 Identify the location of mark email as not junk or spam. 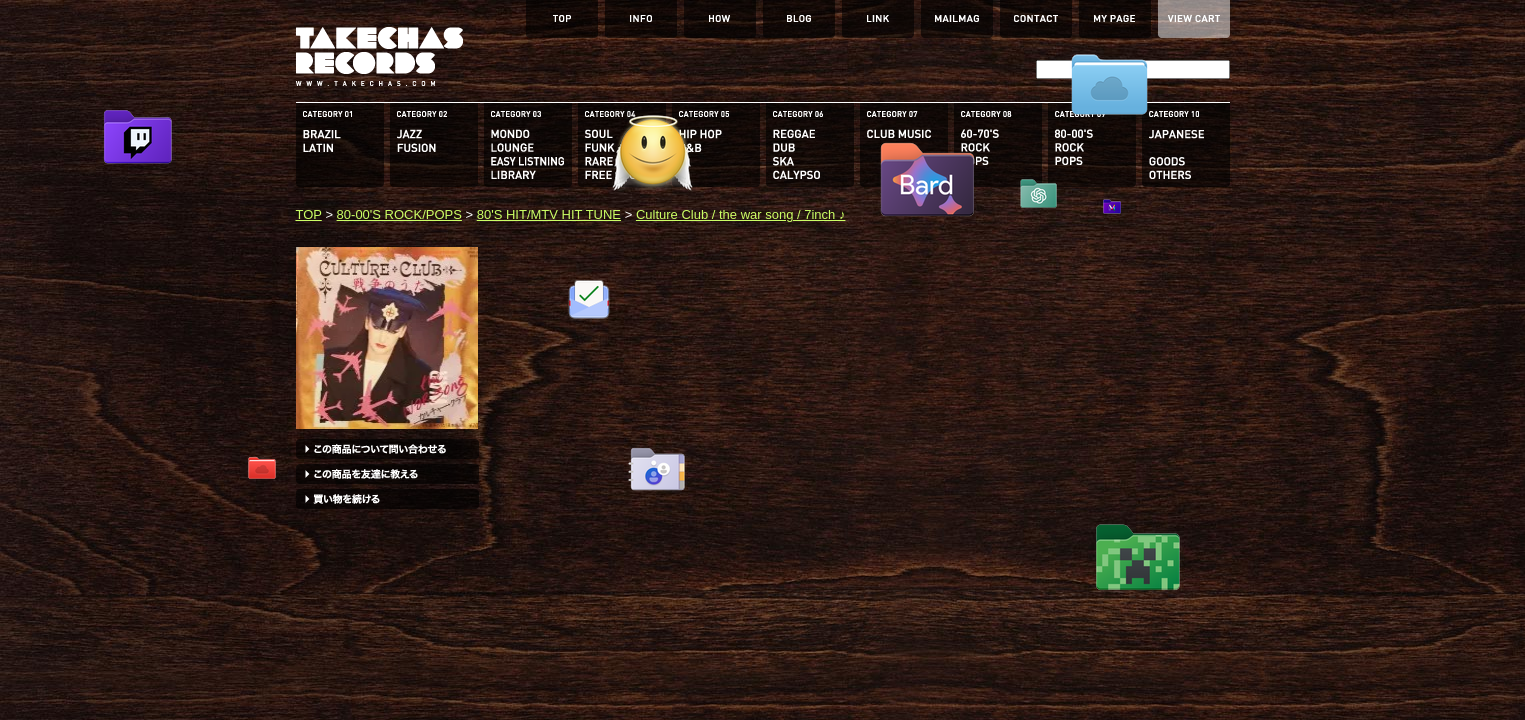
(589, 300).